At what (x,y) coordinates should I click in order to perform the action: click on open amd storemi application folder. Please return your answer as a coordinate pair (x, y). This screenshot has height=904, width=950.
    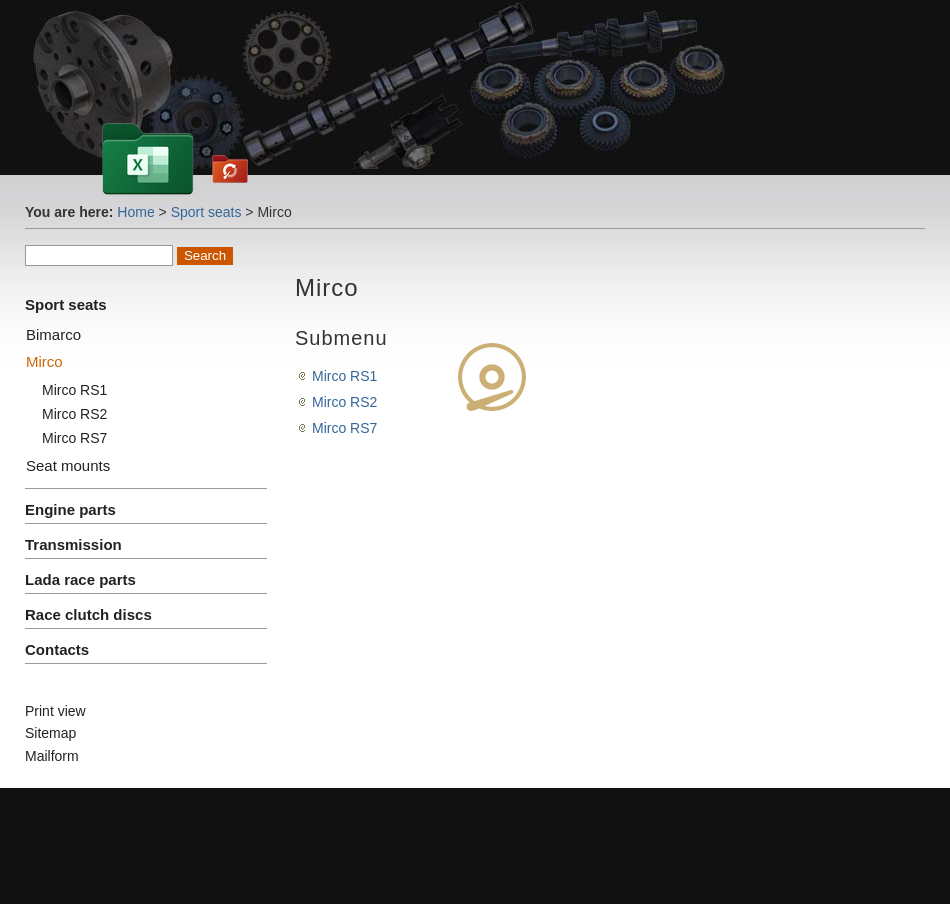
    Looking at the image, I should click on (230, 170).